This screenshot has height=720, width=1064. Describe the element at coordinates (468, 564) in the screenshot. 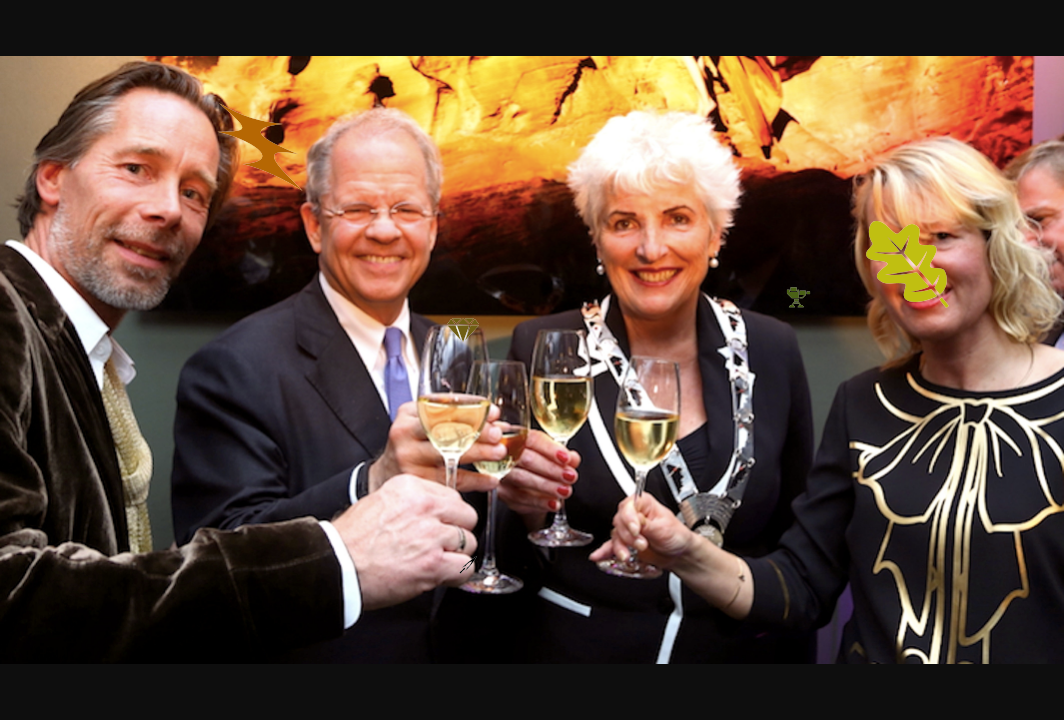

I see `equip energy sword weapon` at that location.